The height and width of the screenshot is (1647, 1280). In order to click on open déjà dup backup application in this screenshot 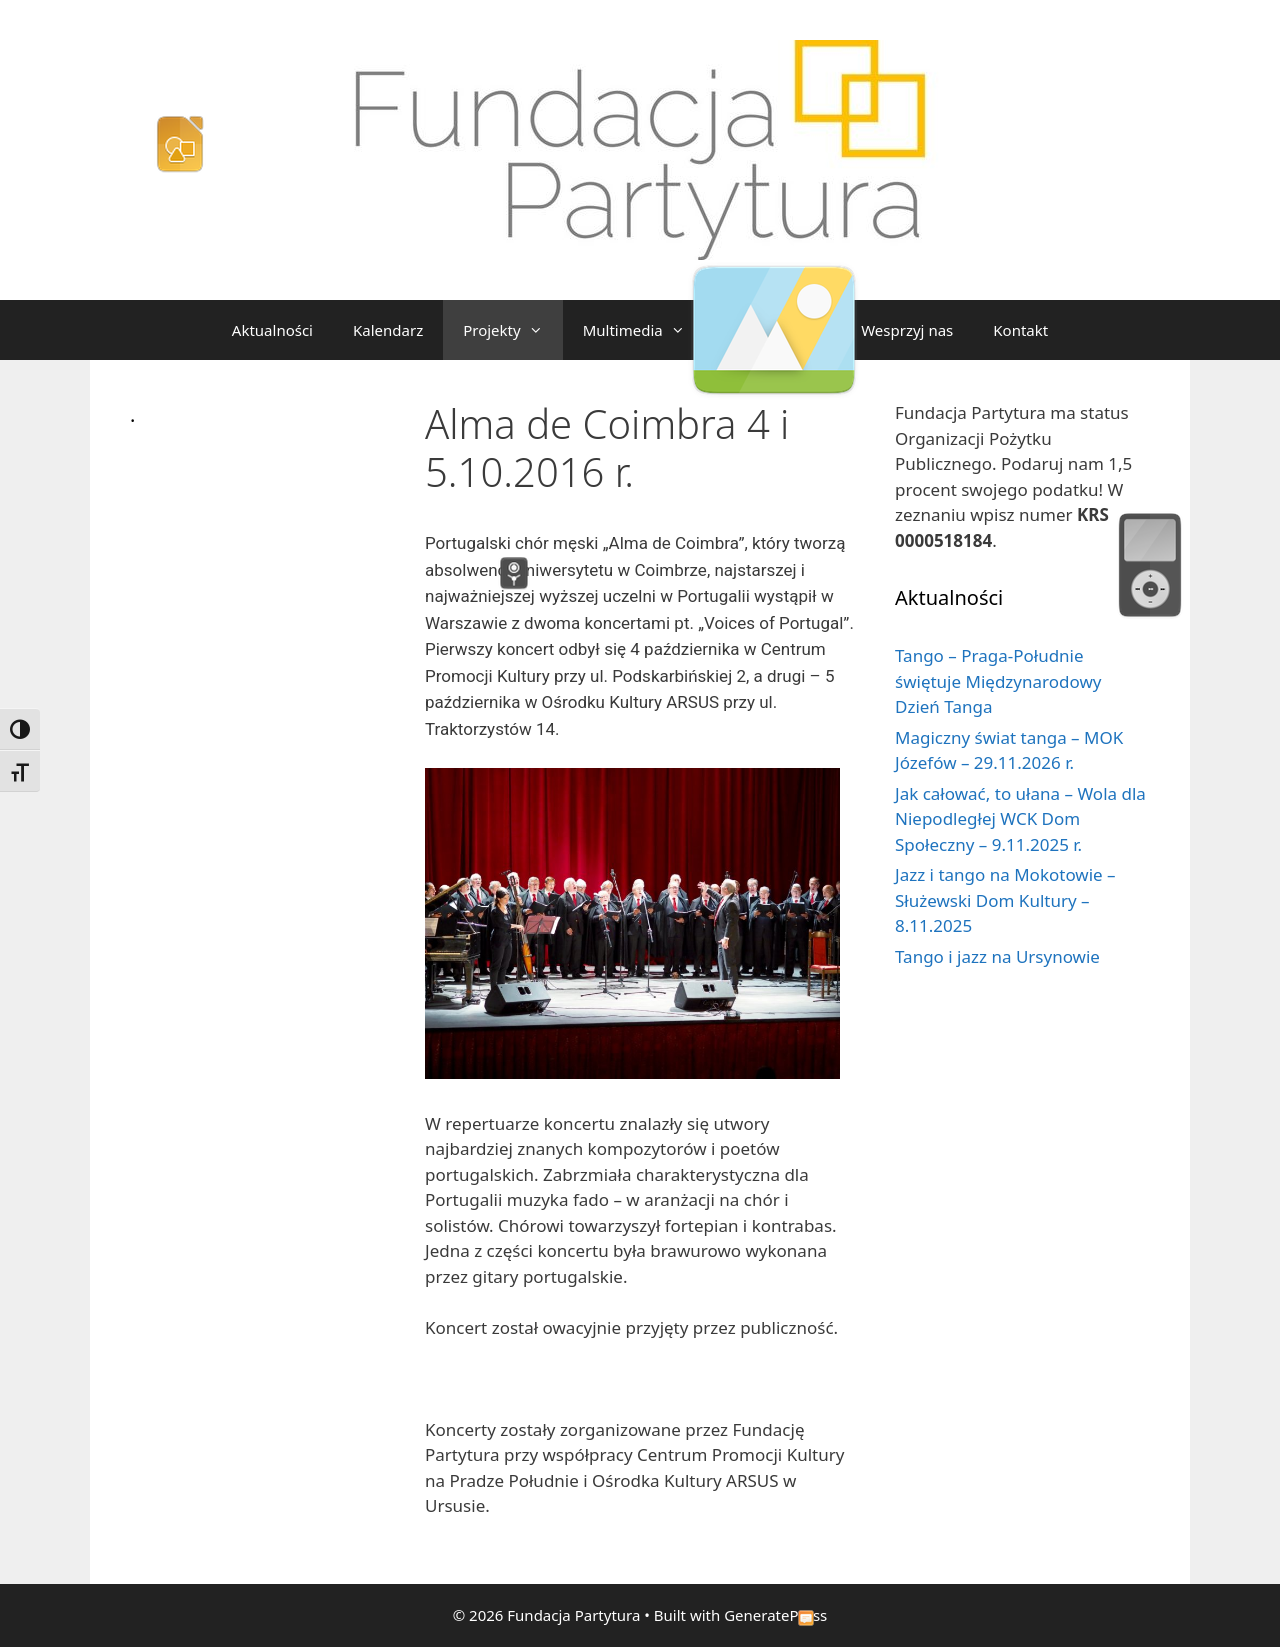, I will do `click(514, 573)`.